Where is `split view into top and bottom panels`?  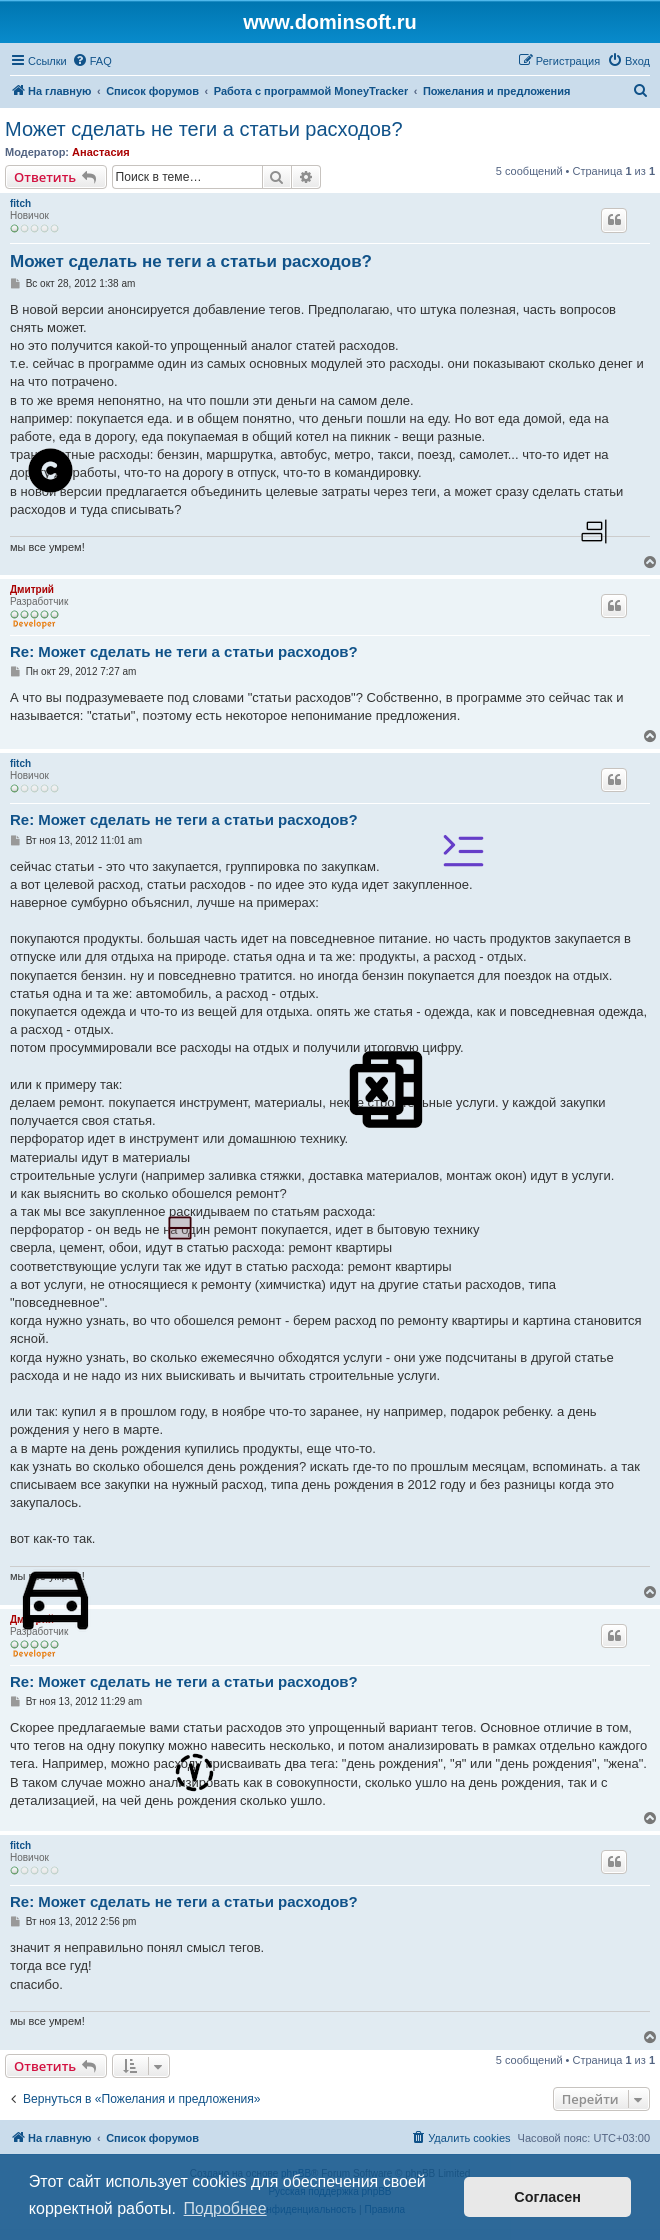 split view into top and bottom panels is located at coordinates (180, 1228).